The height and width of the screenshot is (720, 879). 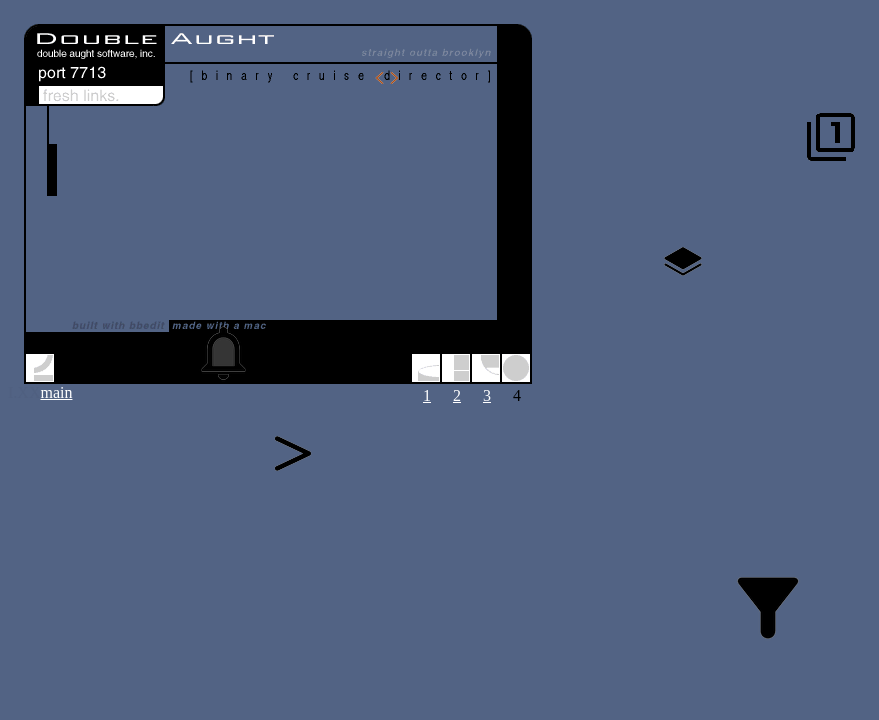 I want to click on filter or sort content, so click(x=768, y=608).